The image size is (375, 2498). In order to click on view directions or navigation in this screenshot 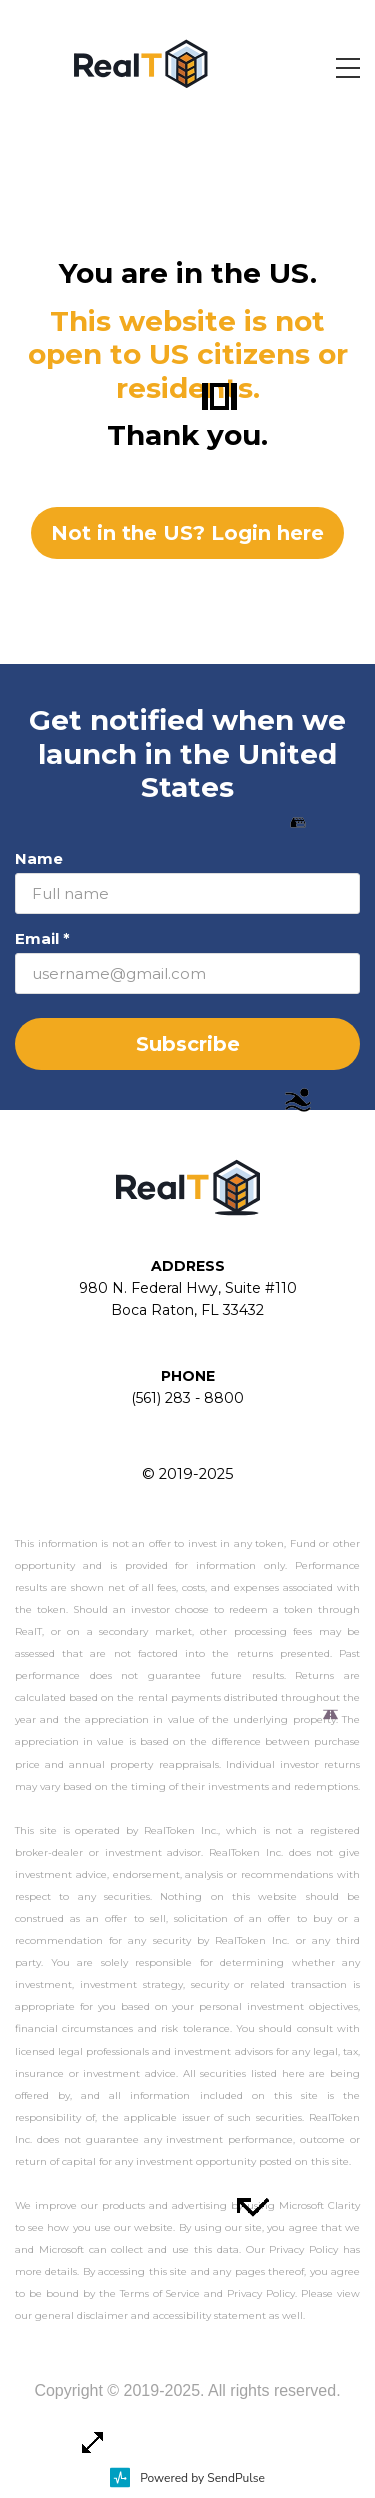, I will do `click(330, 1714)`.